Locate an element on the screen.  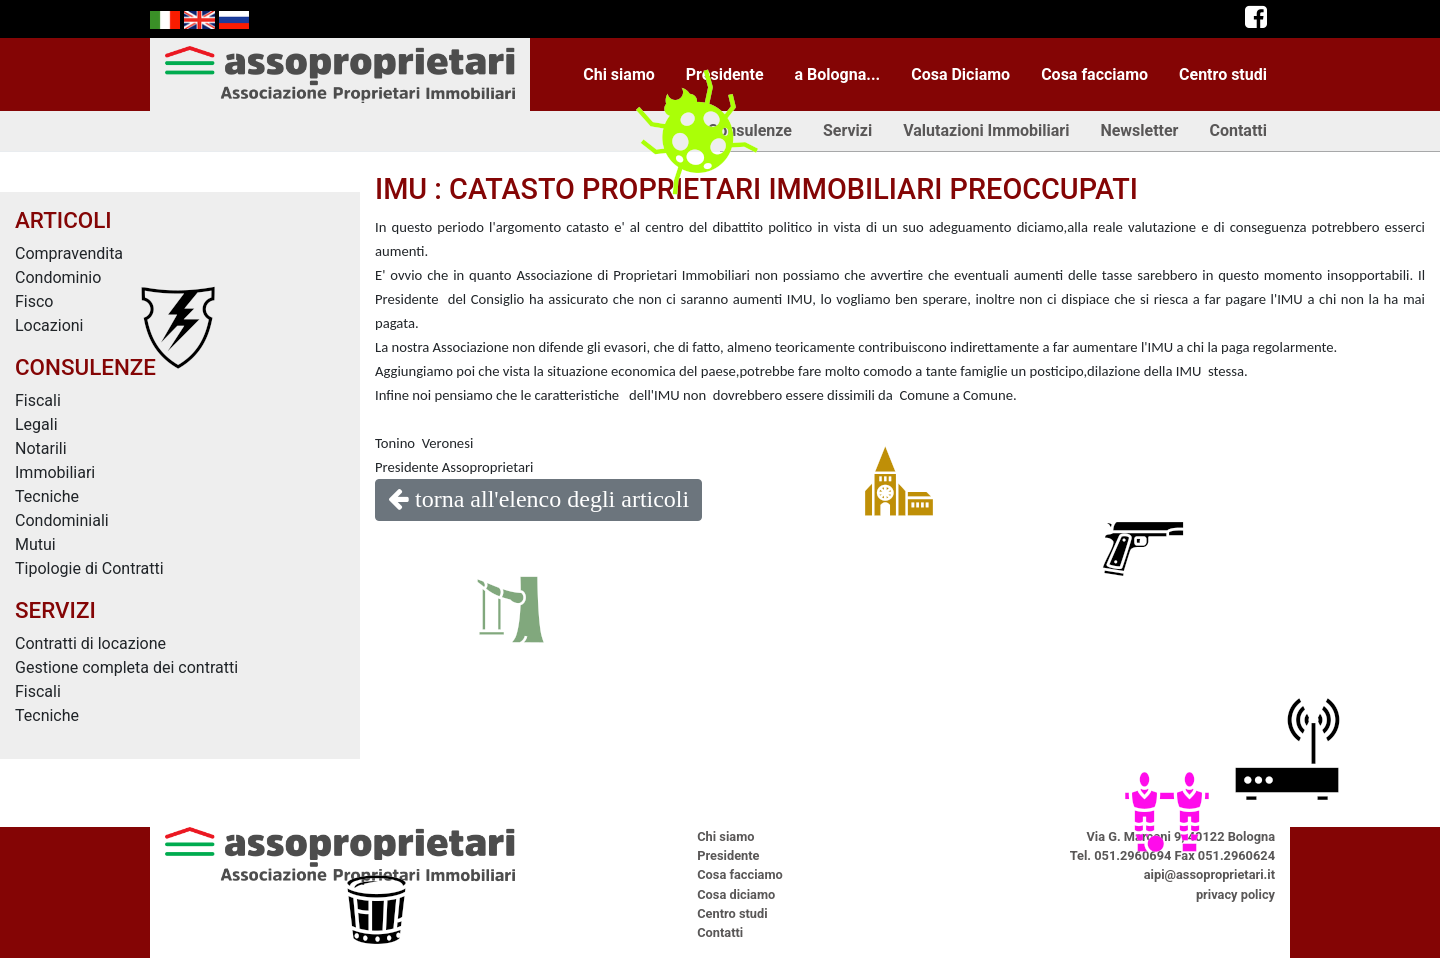
activate electric shield ability is located at coordinates (178, 327).